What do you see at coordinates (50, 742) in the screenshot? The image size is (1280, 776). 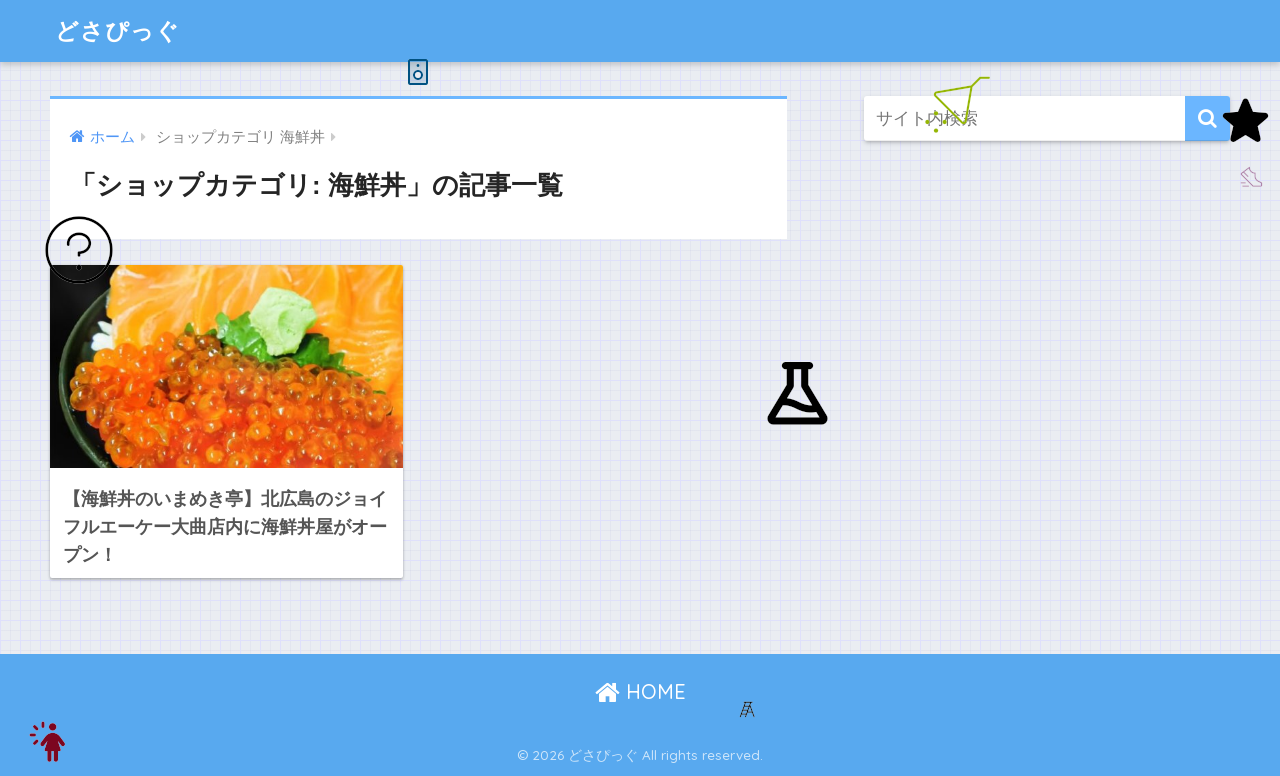 I see `report an incident or emergency involving a person` at bounding box center [50, 742].